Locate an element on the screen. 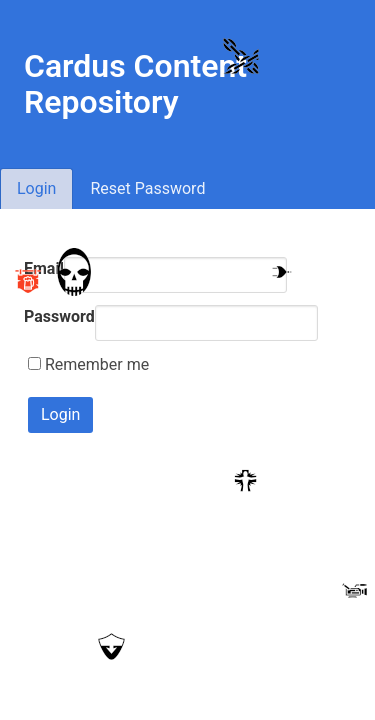  locate nearby taverns or pubs is located at coordinates (28, 281).